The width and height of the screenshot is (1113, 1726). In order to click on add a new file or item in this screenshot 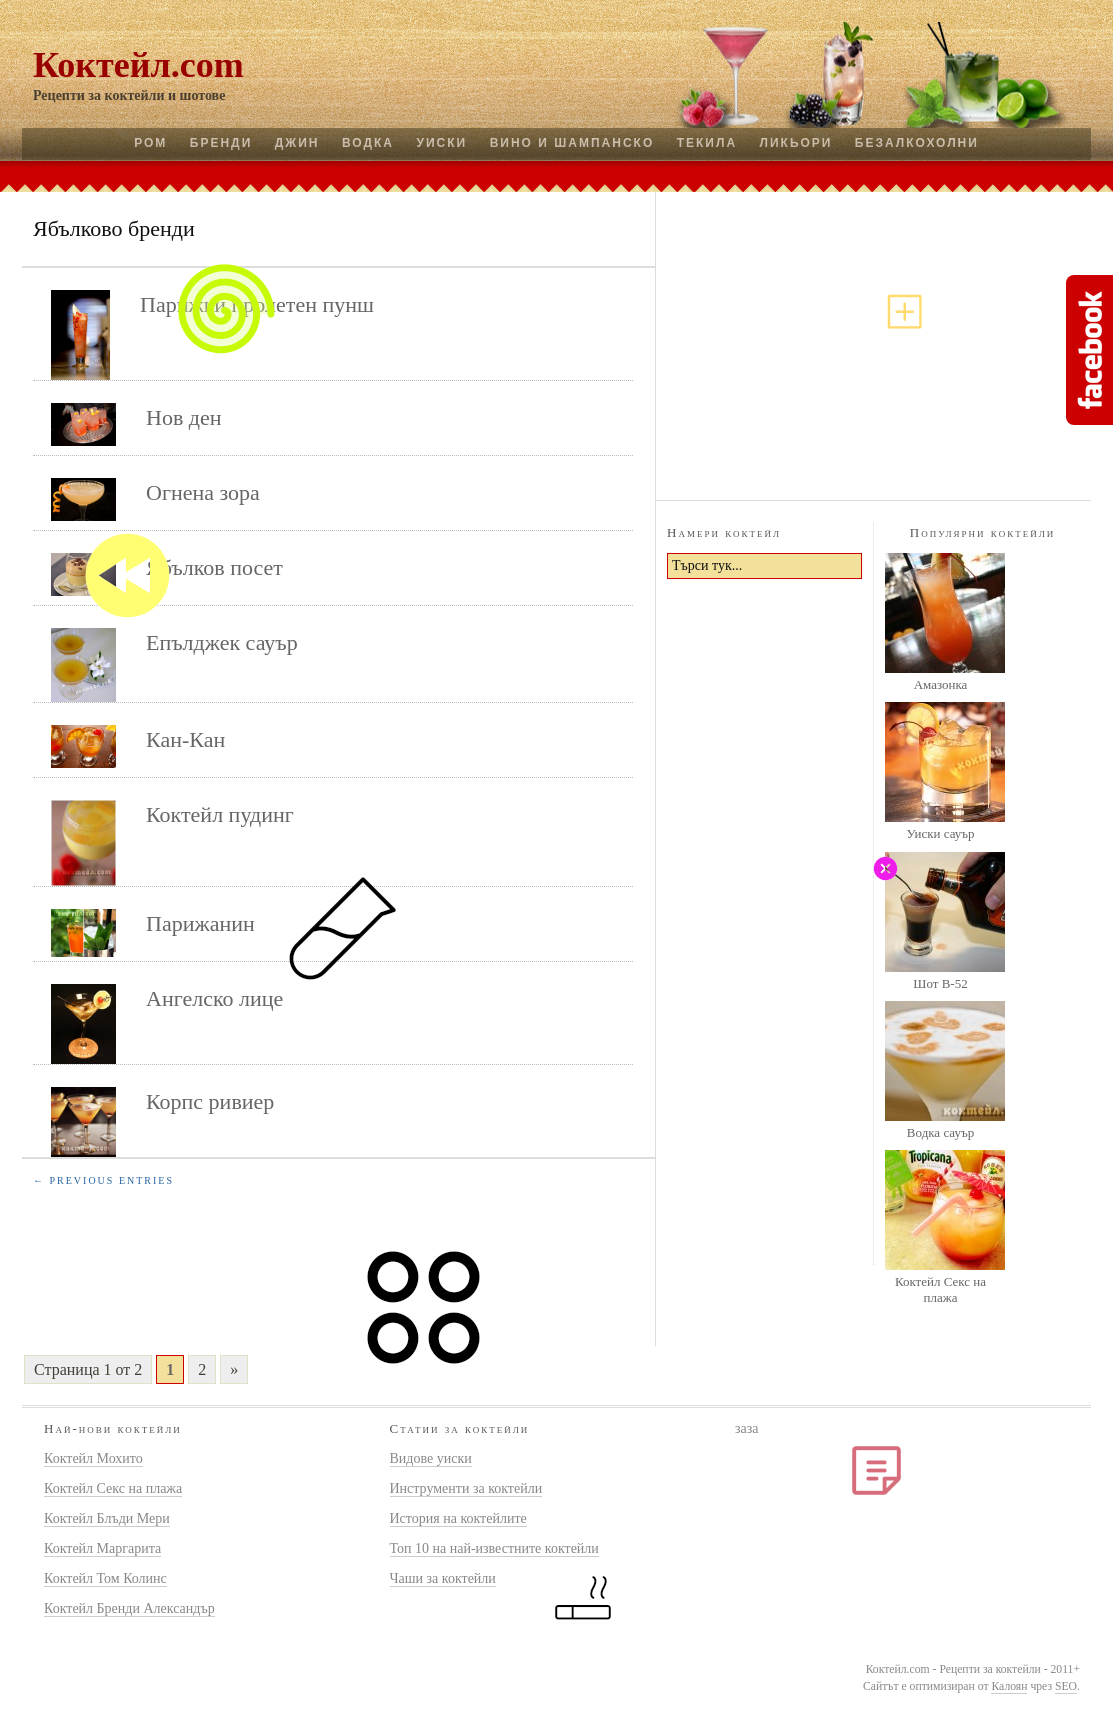, I will do `click(906, 313)`.